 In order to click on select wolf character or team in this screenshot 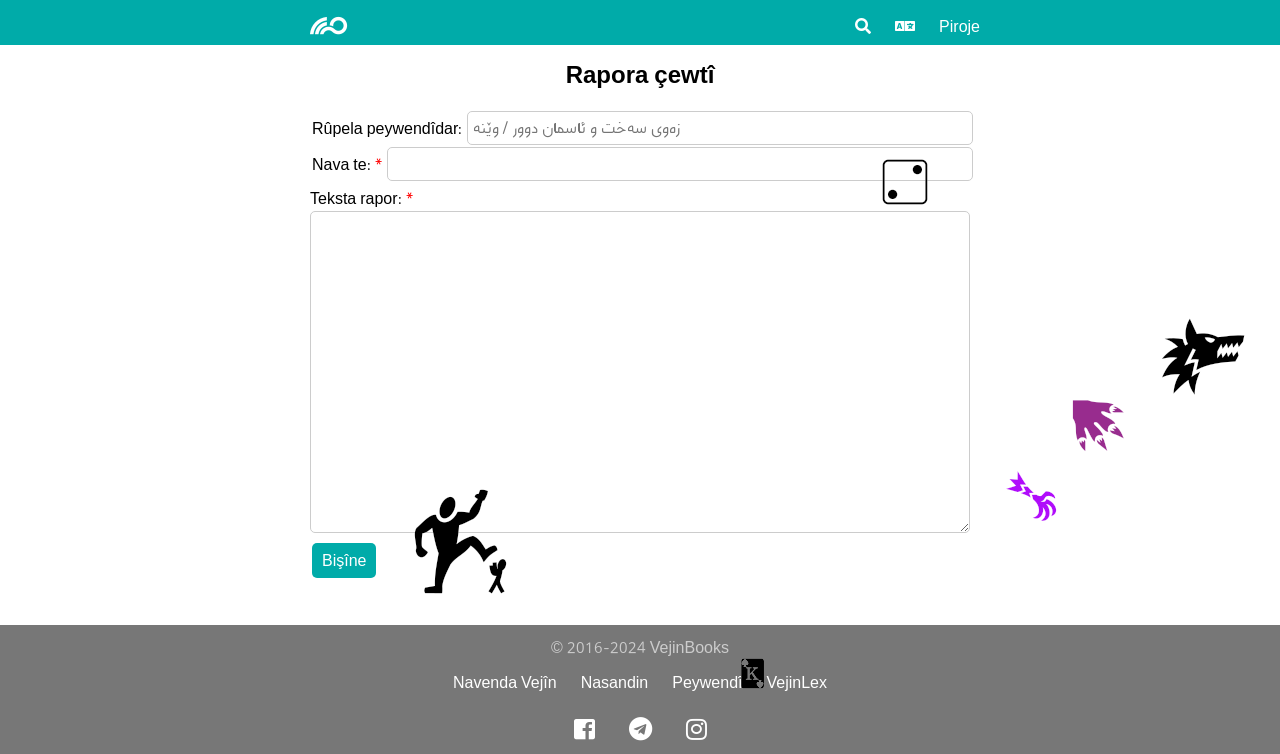, I will do `click(1203, 356)`.